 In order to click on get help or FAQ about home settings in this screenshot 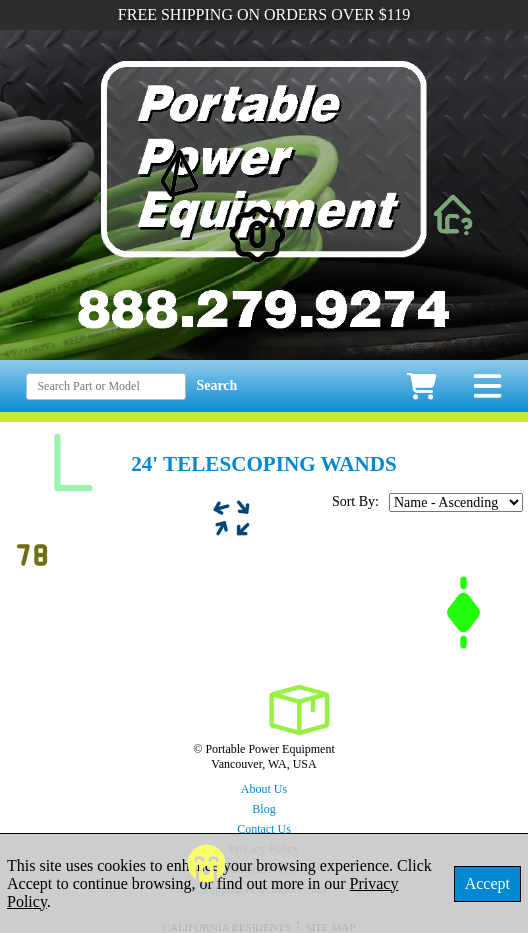, I will do `click(453, 214)`.